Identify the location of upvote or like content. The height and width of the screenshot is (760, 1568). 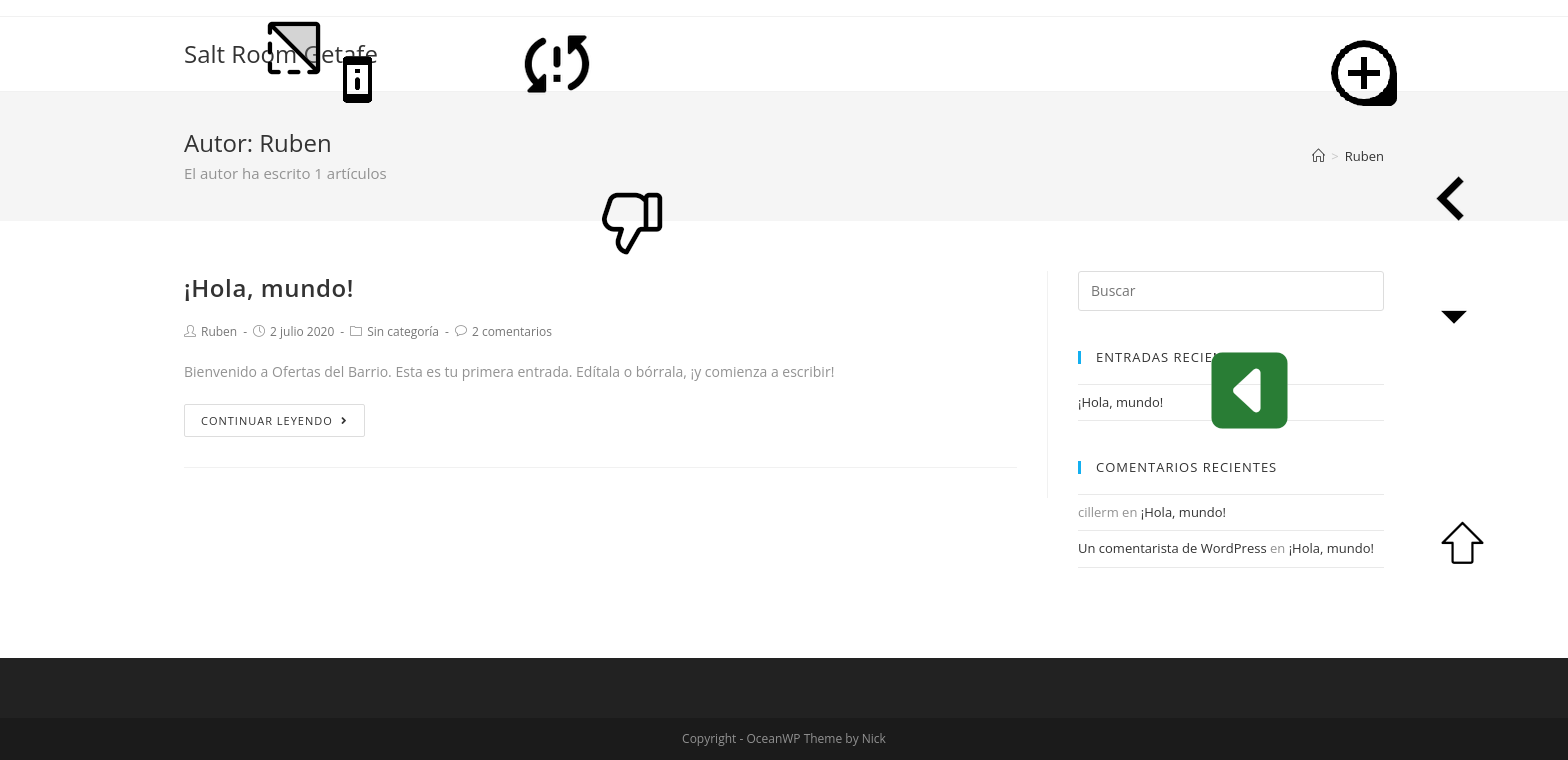
(1462, 544).